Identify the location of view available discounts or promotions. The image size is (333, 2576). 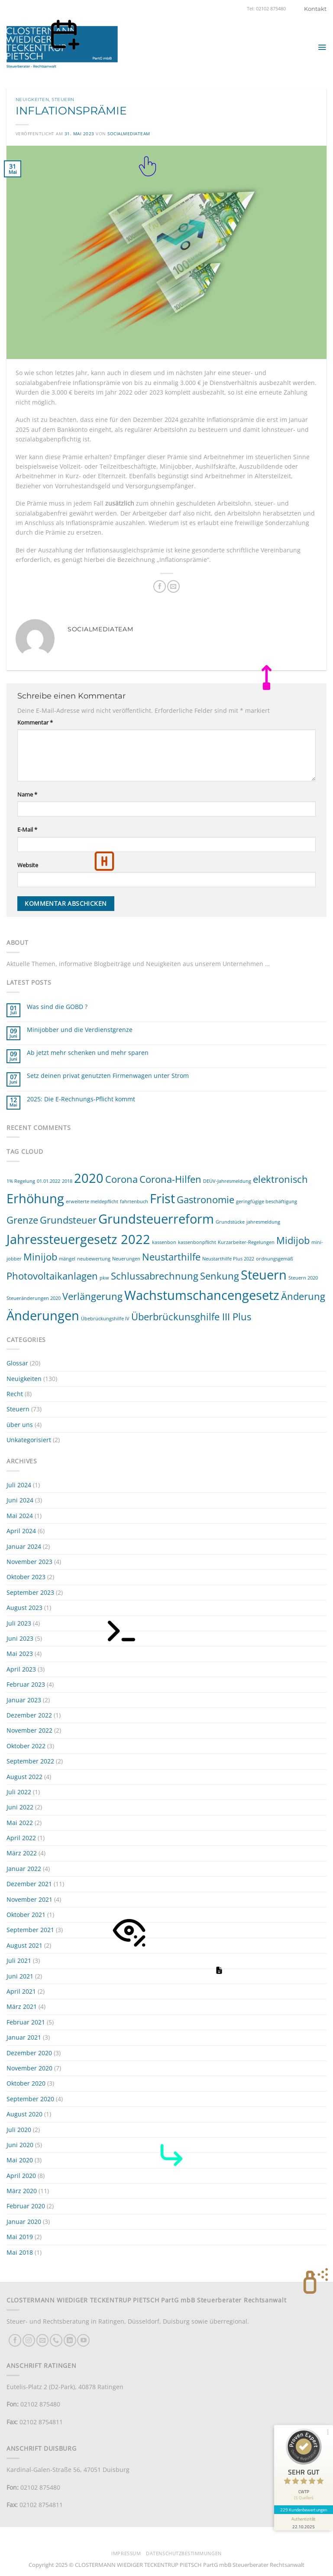
(129, 1930).